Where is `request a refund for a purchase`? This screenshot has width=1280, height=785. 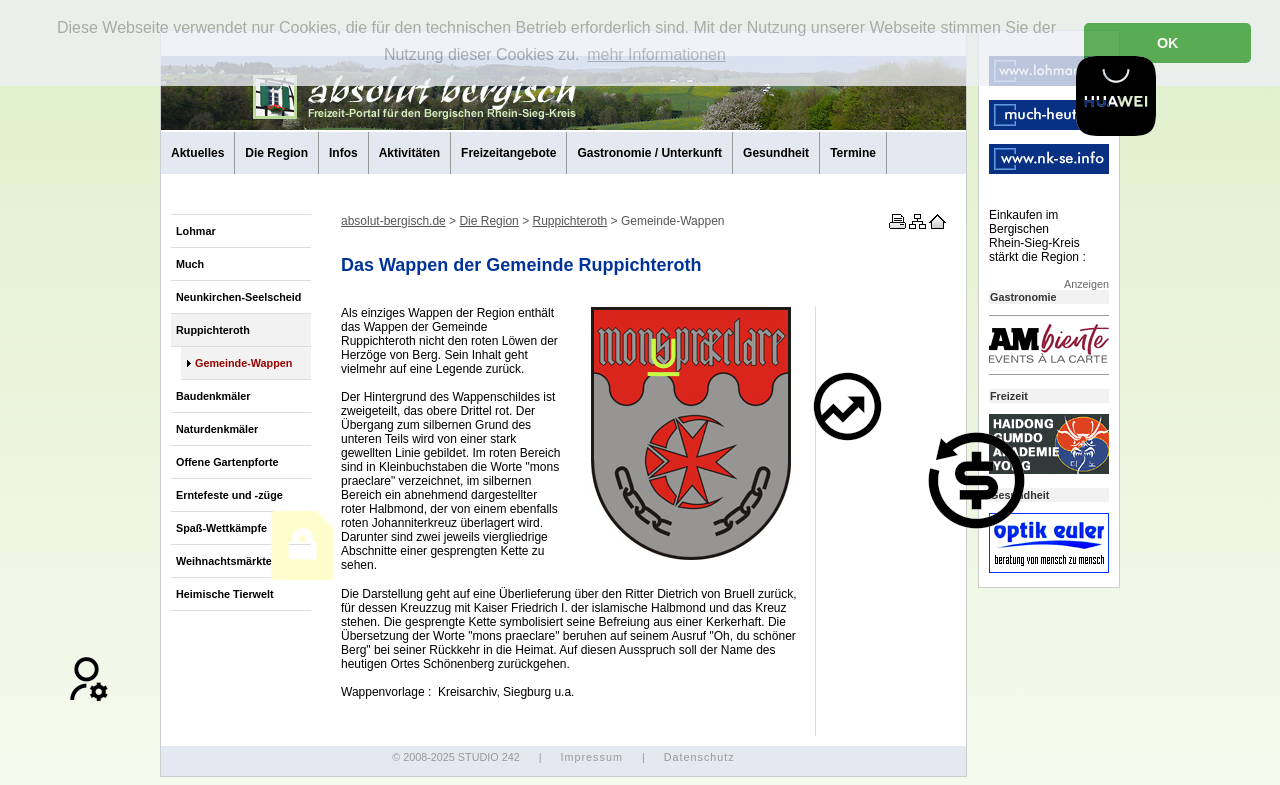
request a refund for a purchase is located at coordinates (976, 480).